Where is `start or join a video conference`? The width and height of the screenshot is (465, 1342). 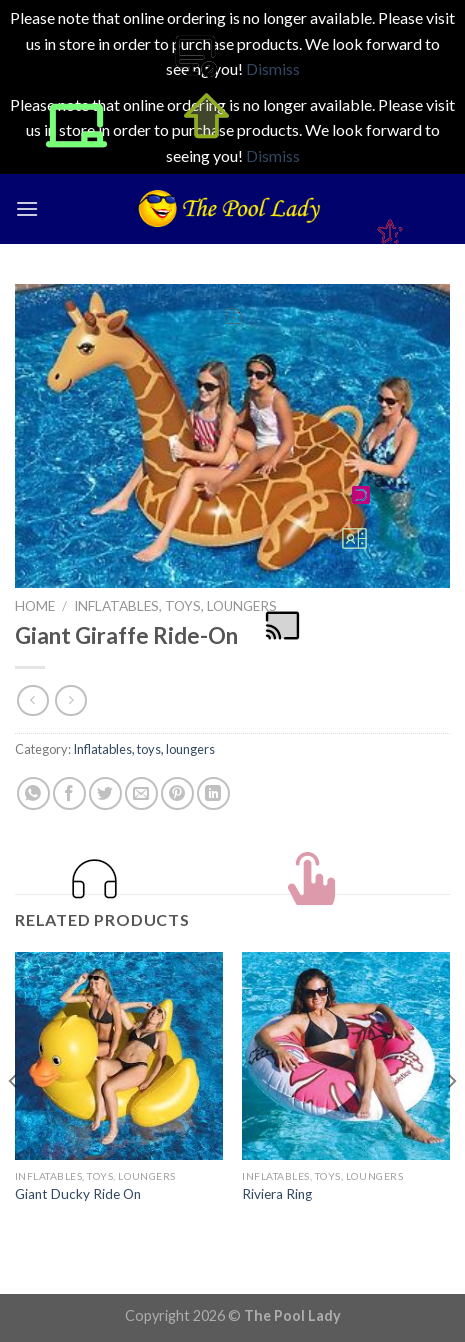
start or join a video conference is located at coordinates (354, 538).